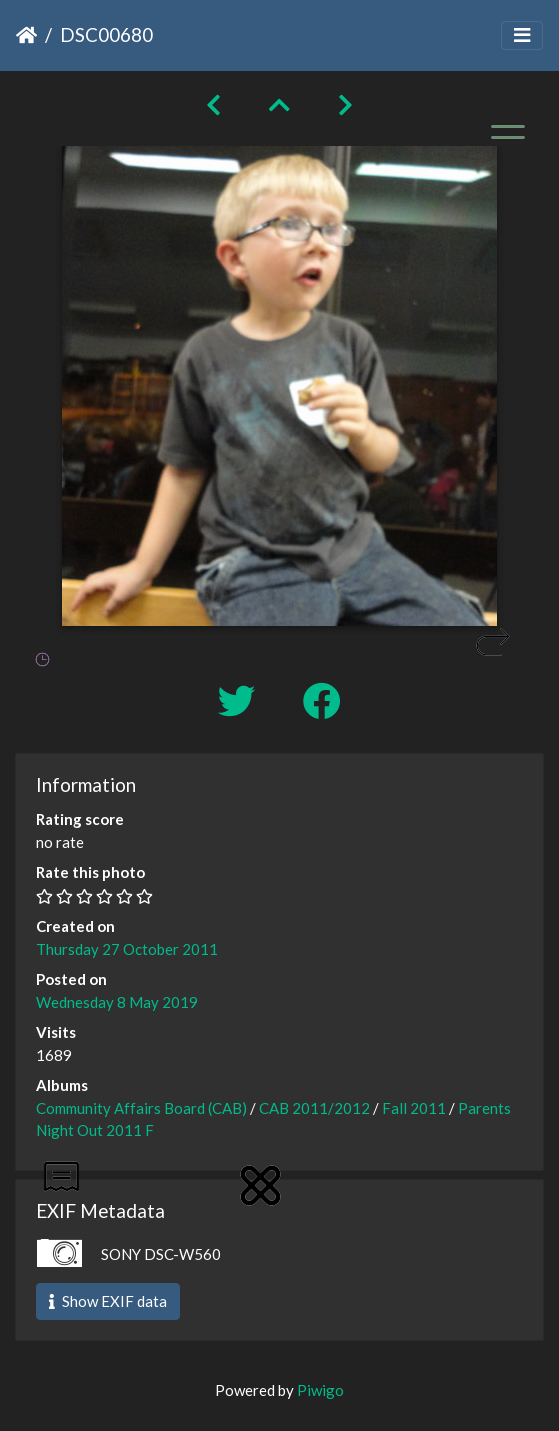 This screenshot has height=1431, width=559. What do you see at coordinates (42, 659) in the screenshot?
I see `view current time` at bounding box center [42, 659].